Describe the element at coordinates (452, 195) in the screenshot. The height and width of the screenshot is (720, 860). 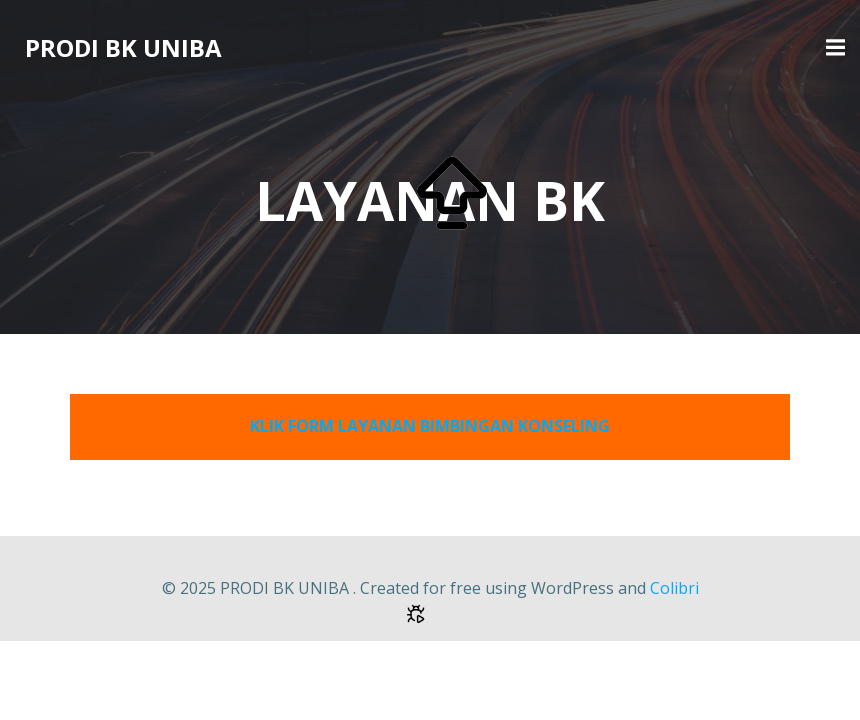
I see `upload file to cloud or server` at that location.